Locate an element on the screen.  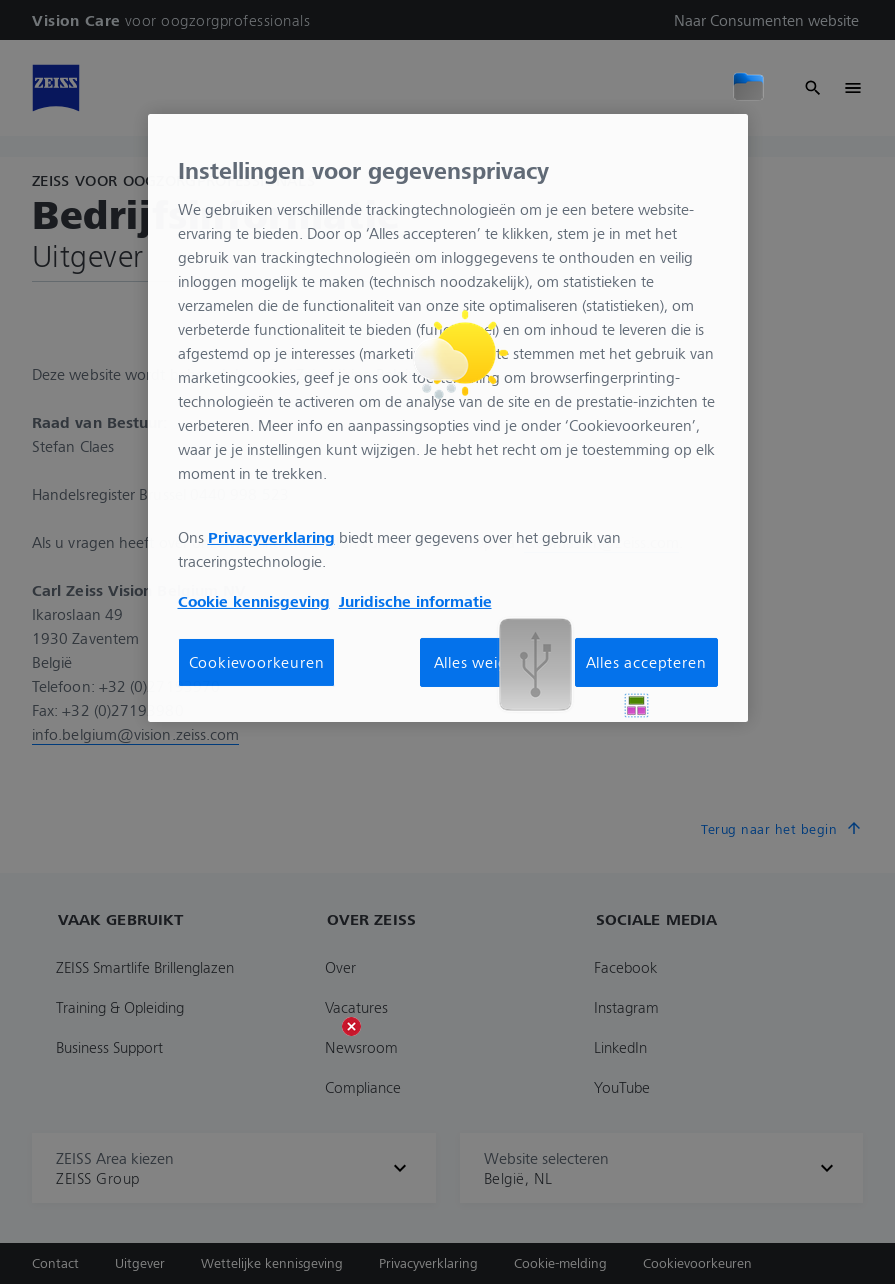
select all items in the current view is located at coordinates (636, 705).